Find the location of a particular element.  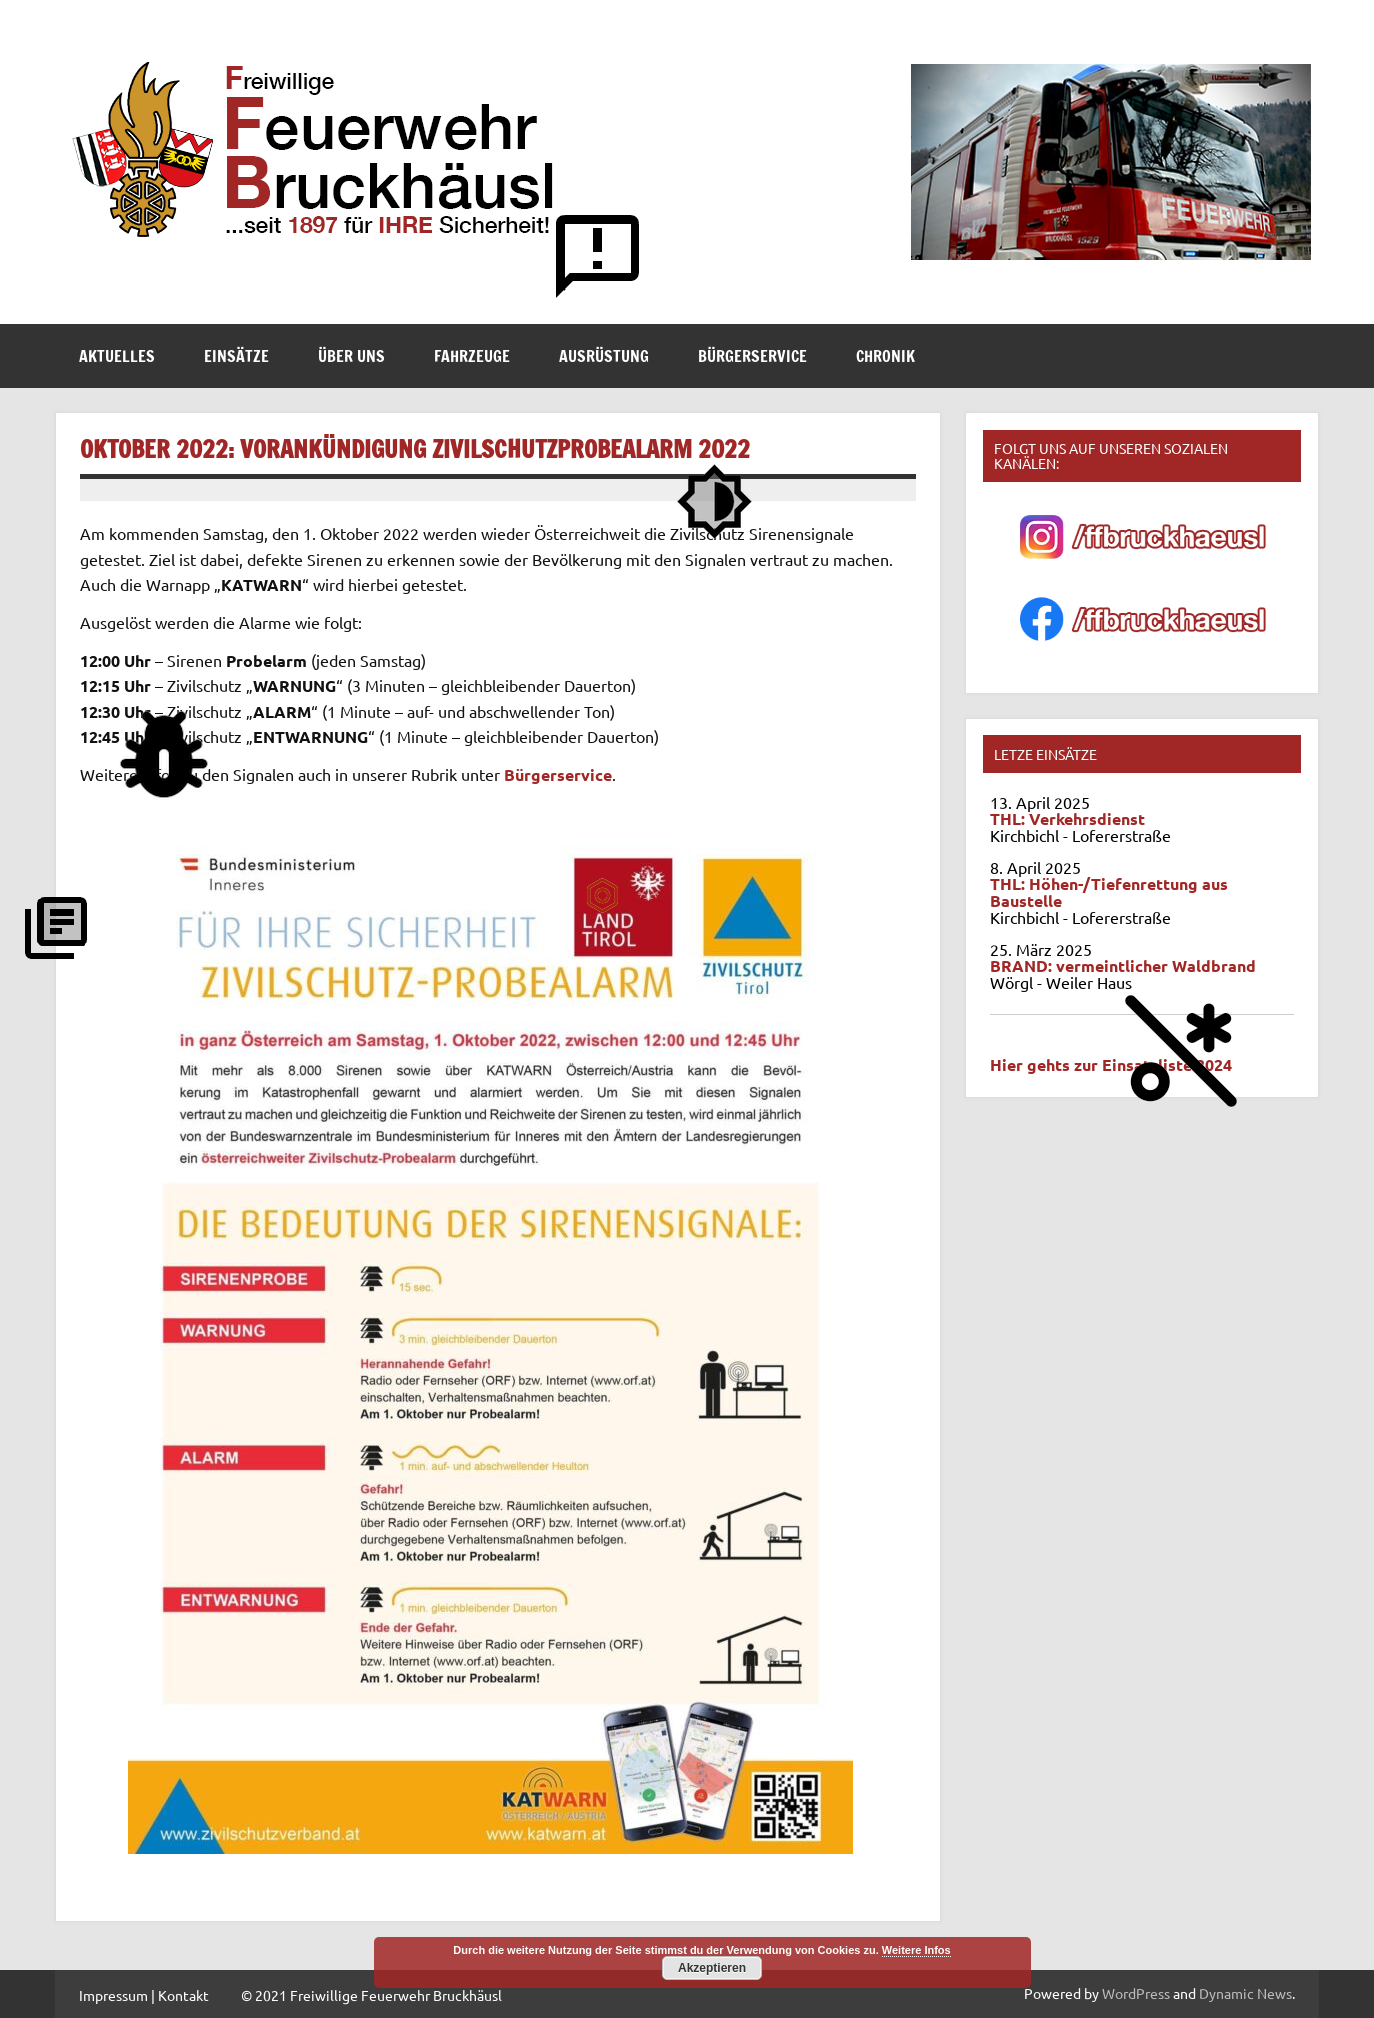

access settings or configuration options is located at coordinates (602, 895).